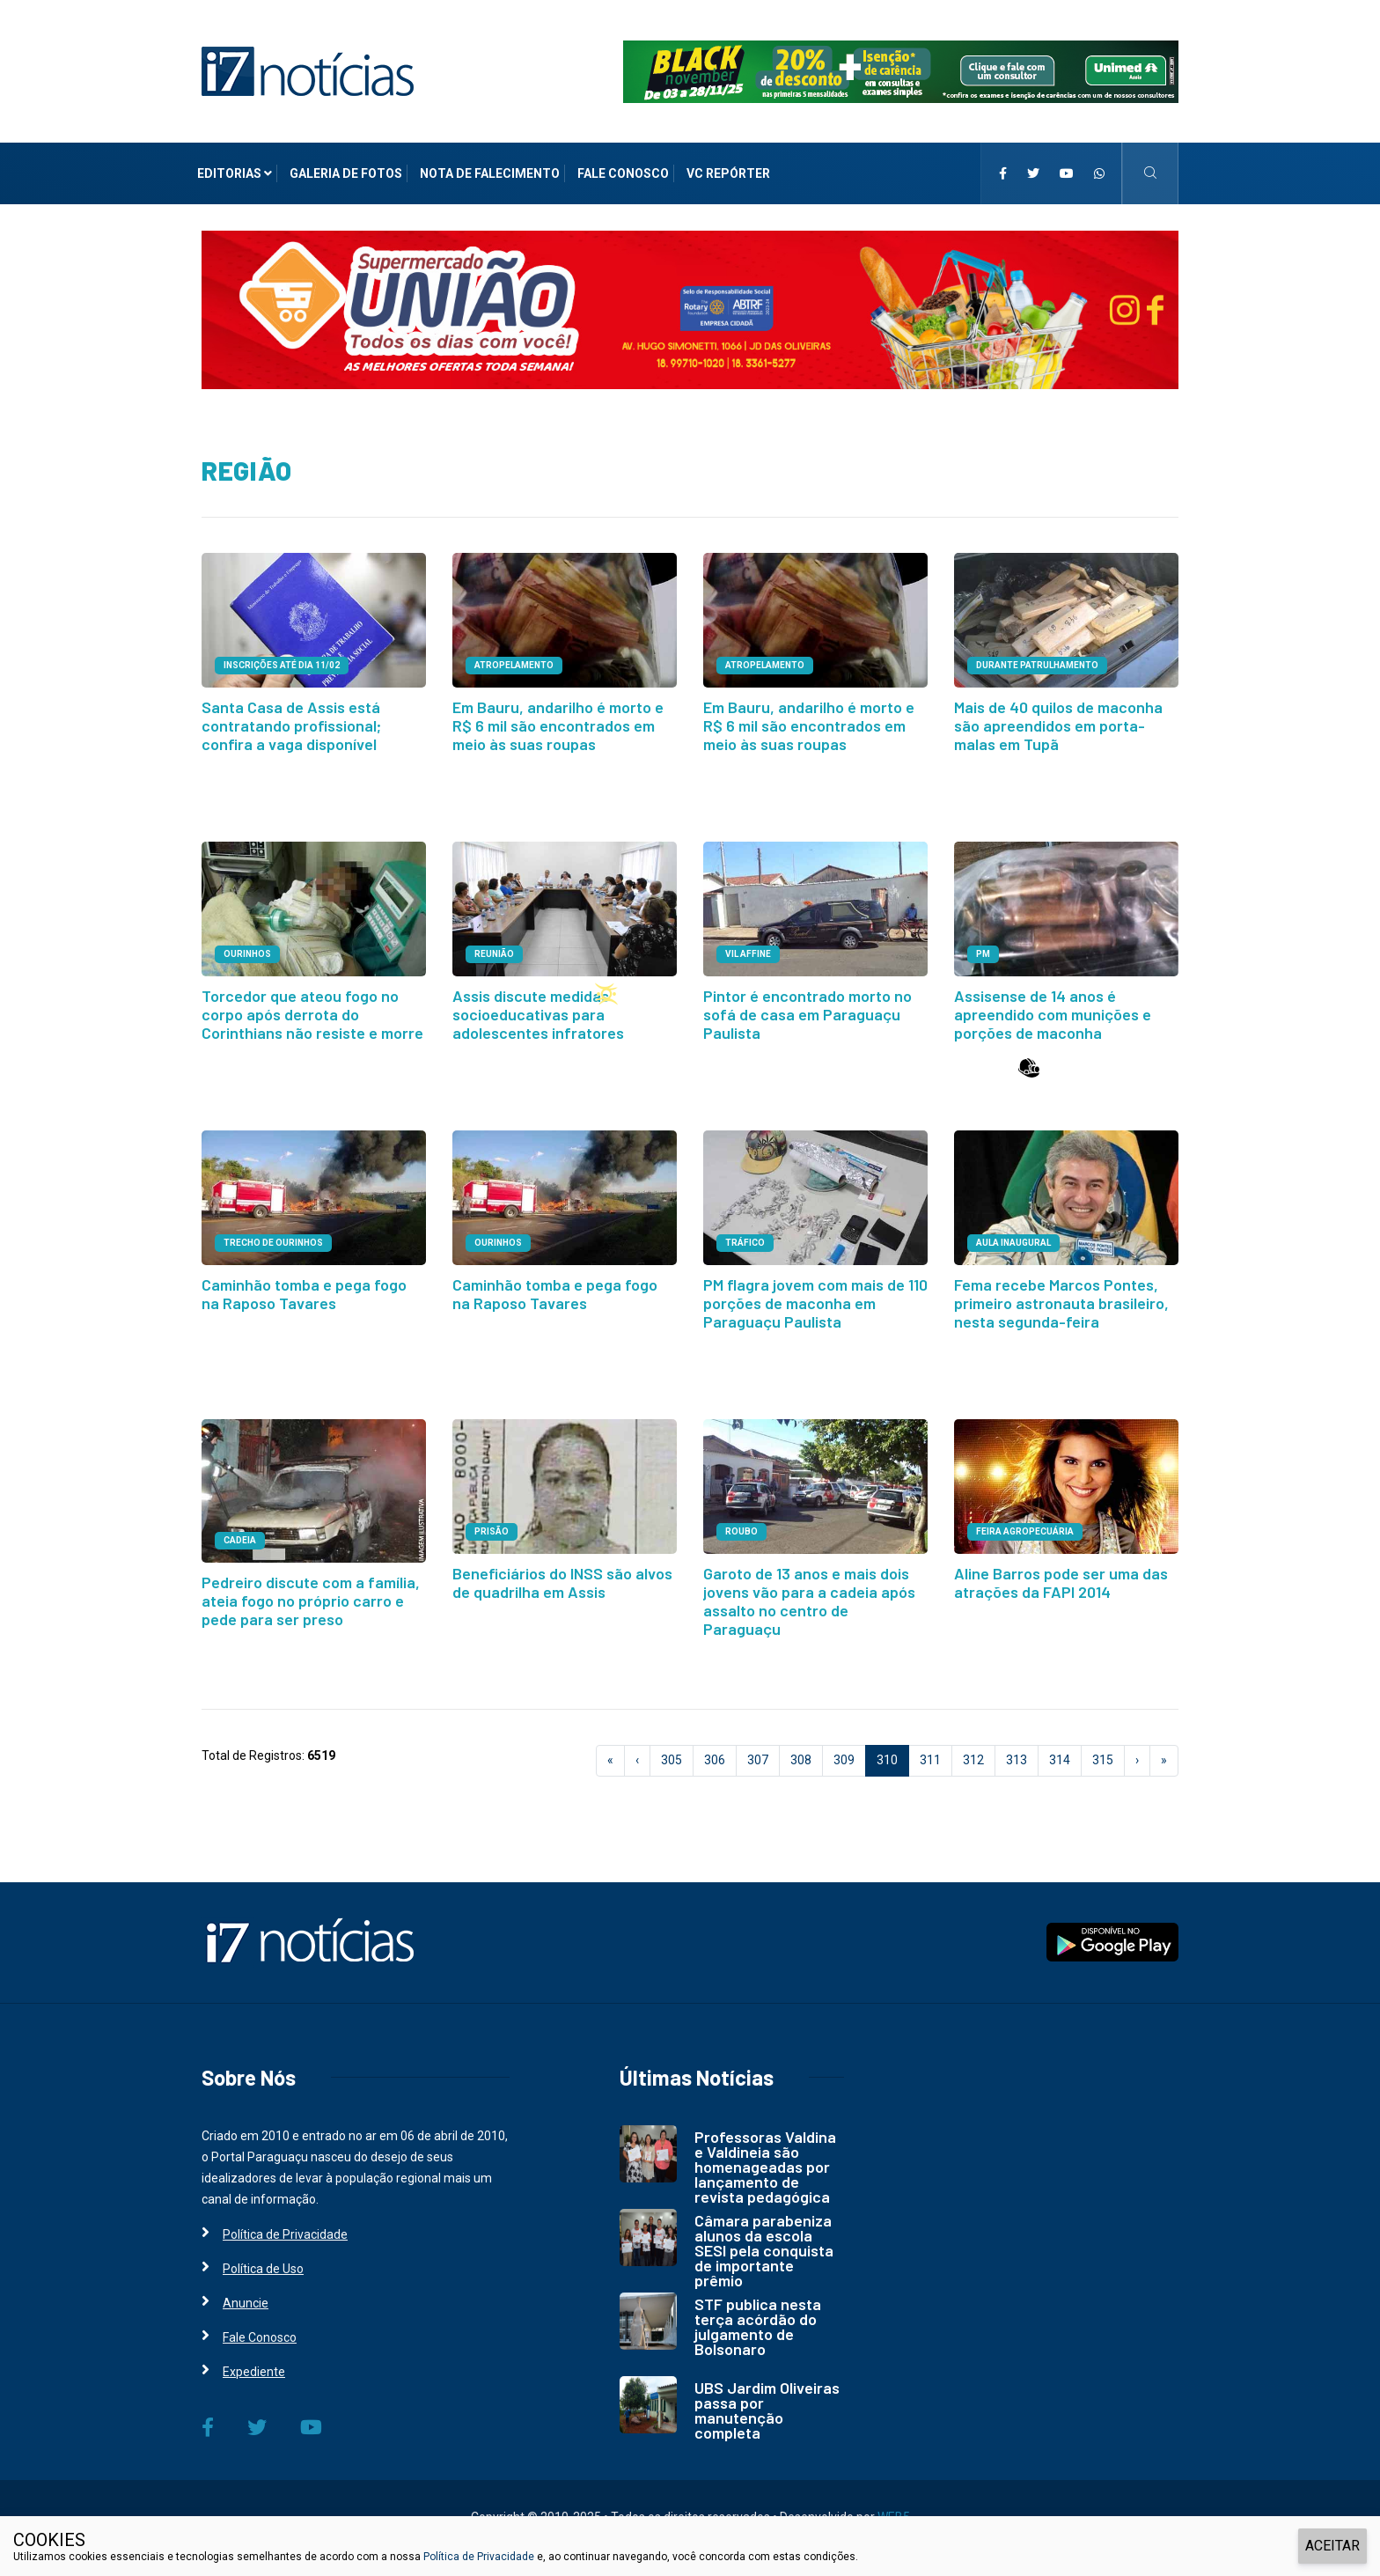  Describe the element at coordinates (606, 994) in the screenshot. I see `abstract game icon or badge element` at that location.